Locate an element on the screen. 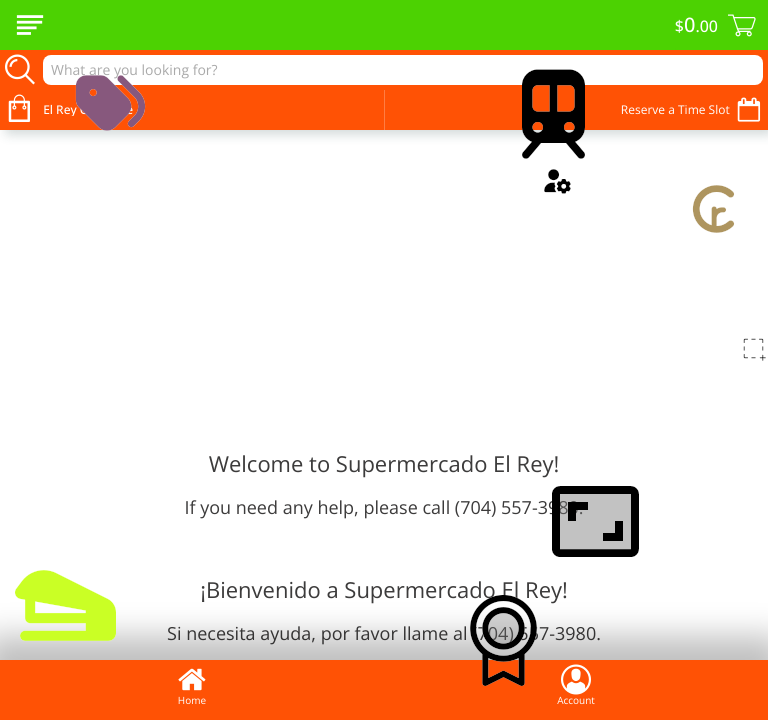  adjust aspect ratio settings is located at coordinates (595, 521).